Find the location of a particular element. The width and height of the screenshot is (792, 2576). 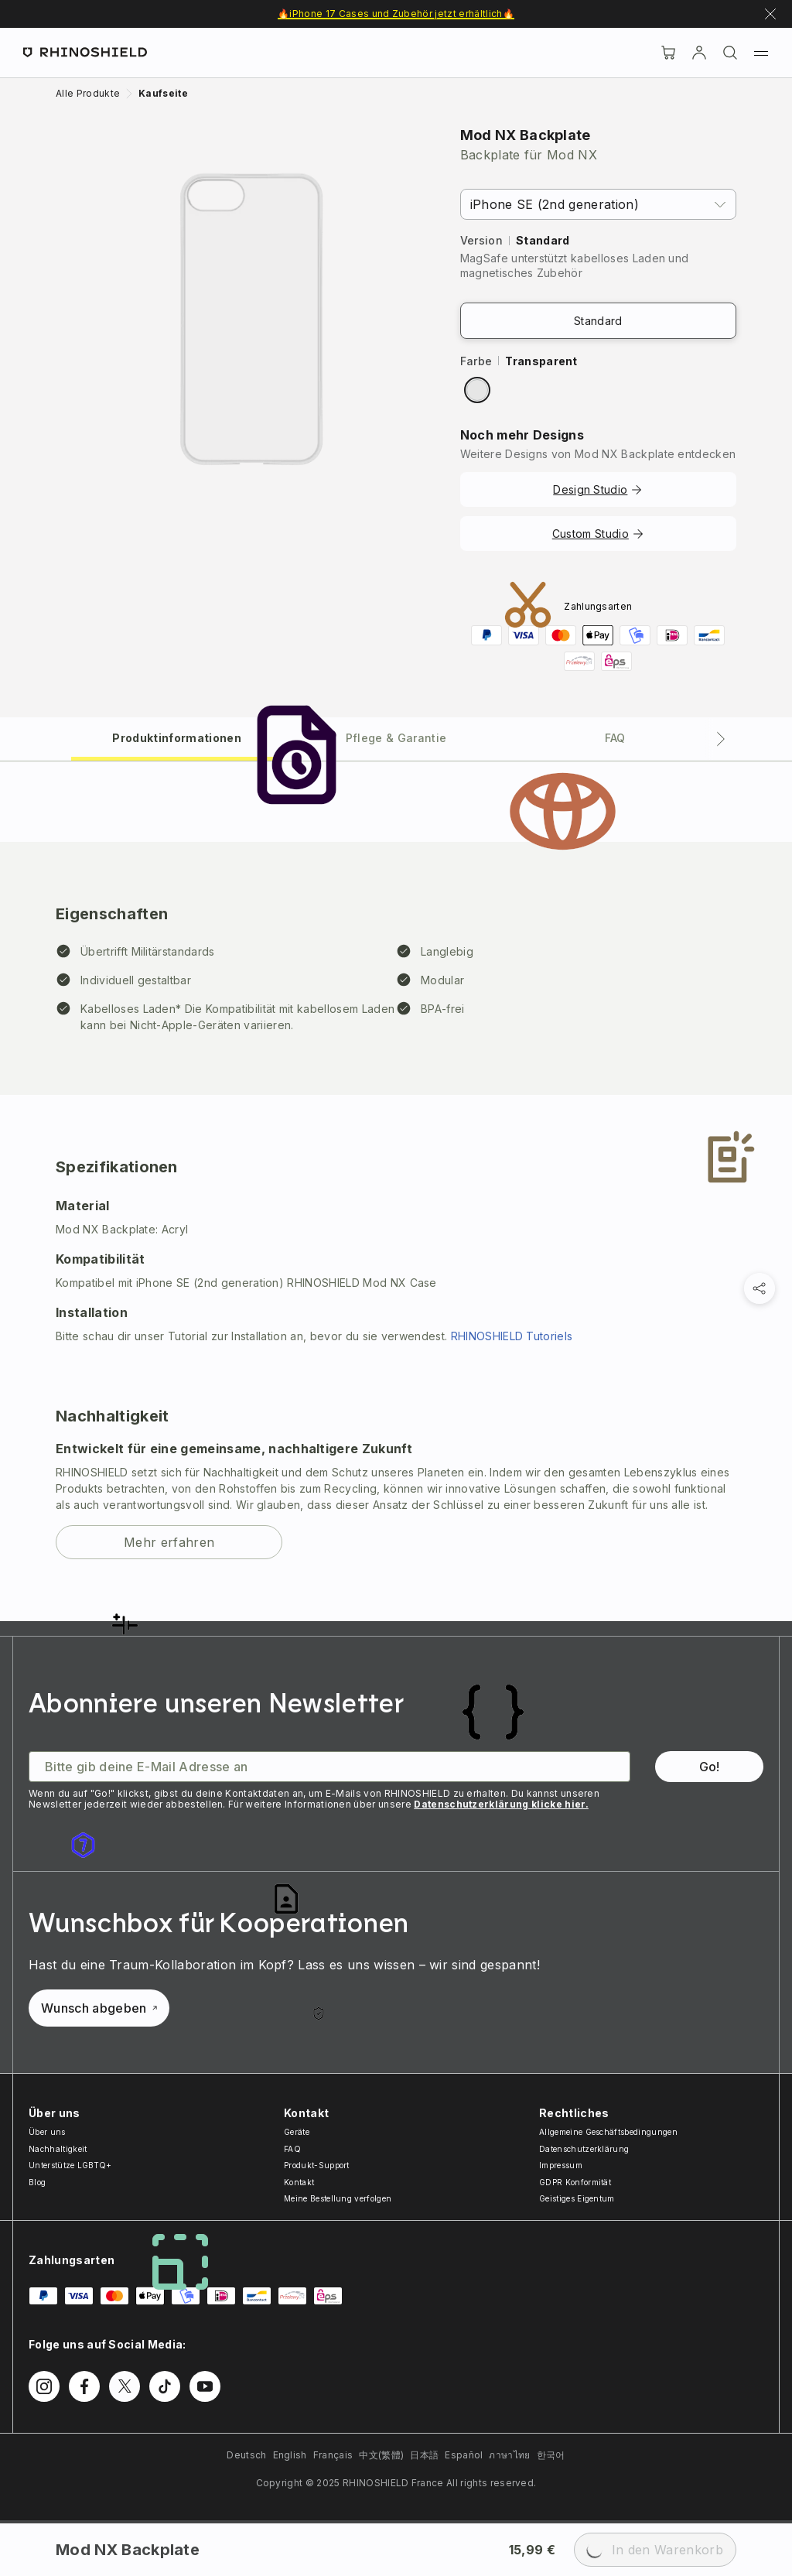

indicates sponsored or advertisement content is located at coordinates (729, 1157).